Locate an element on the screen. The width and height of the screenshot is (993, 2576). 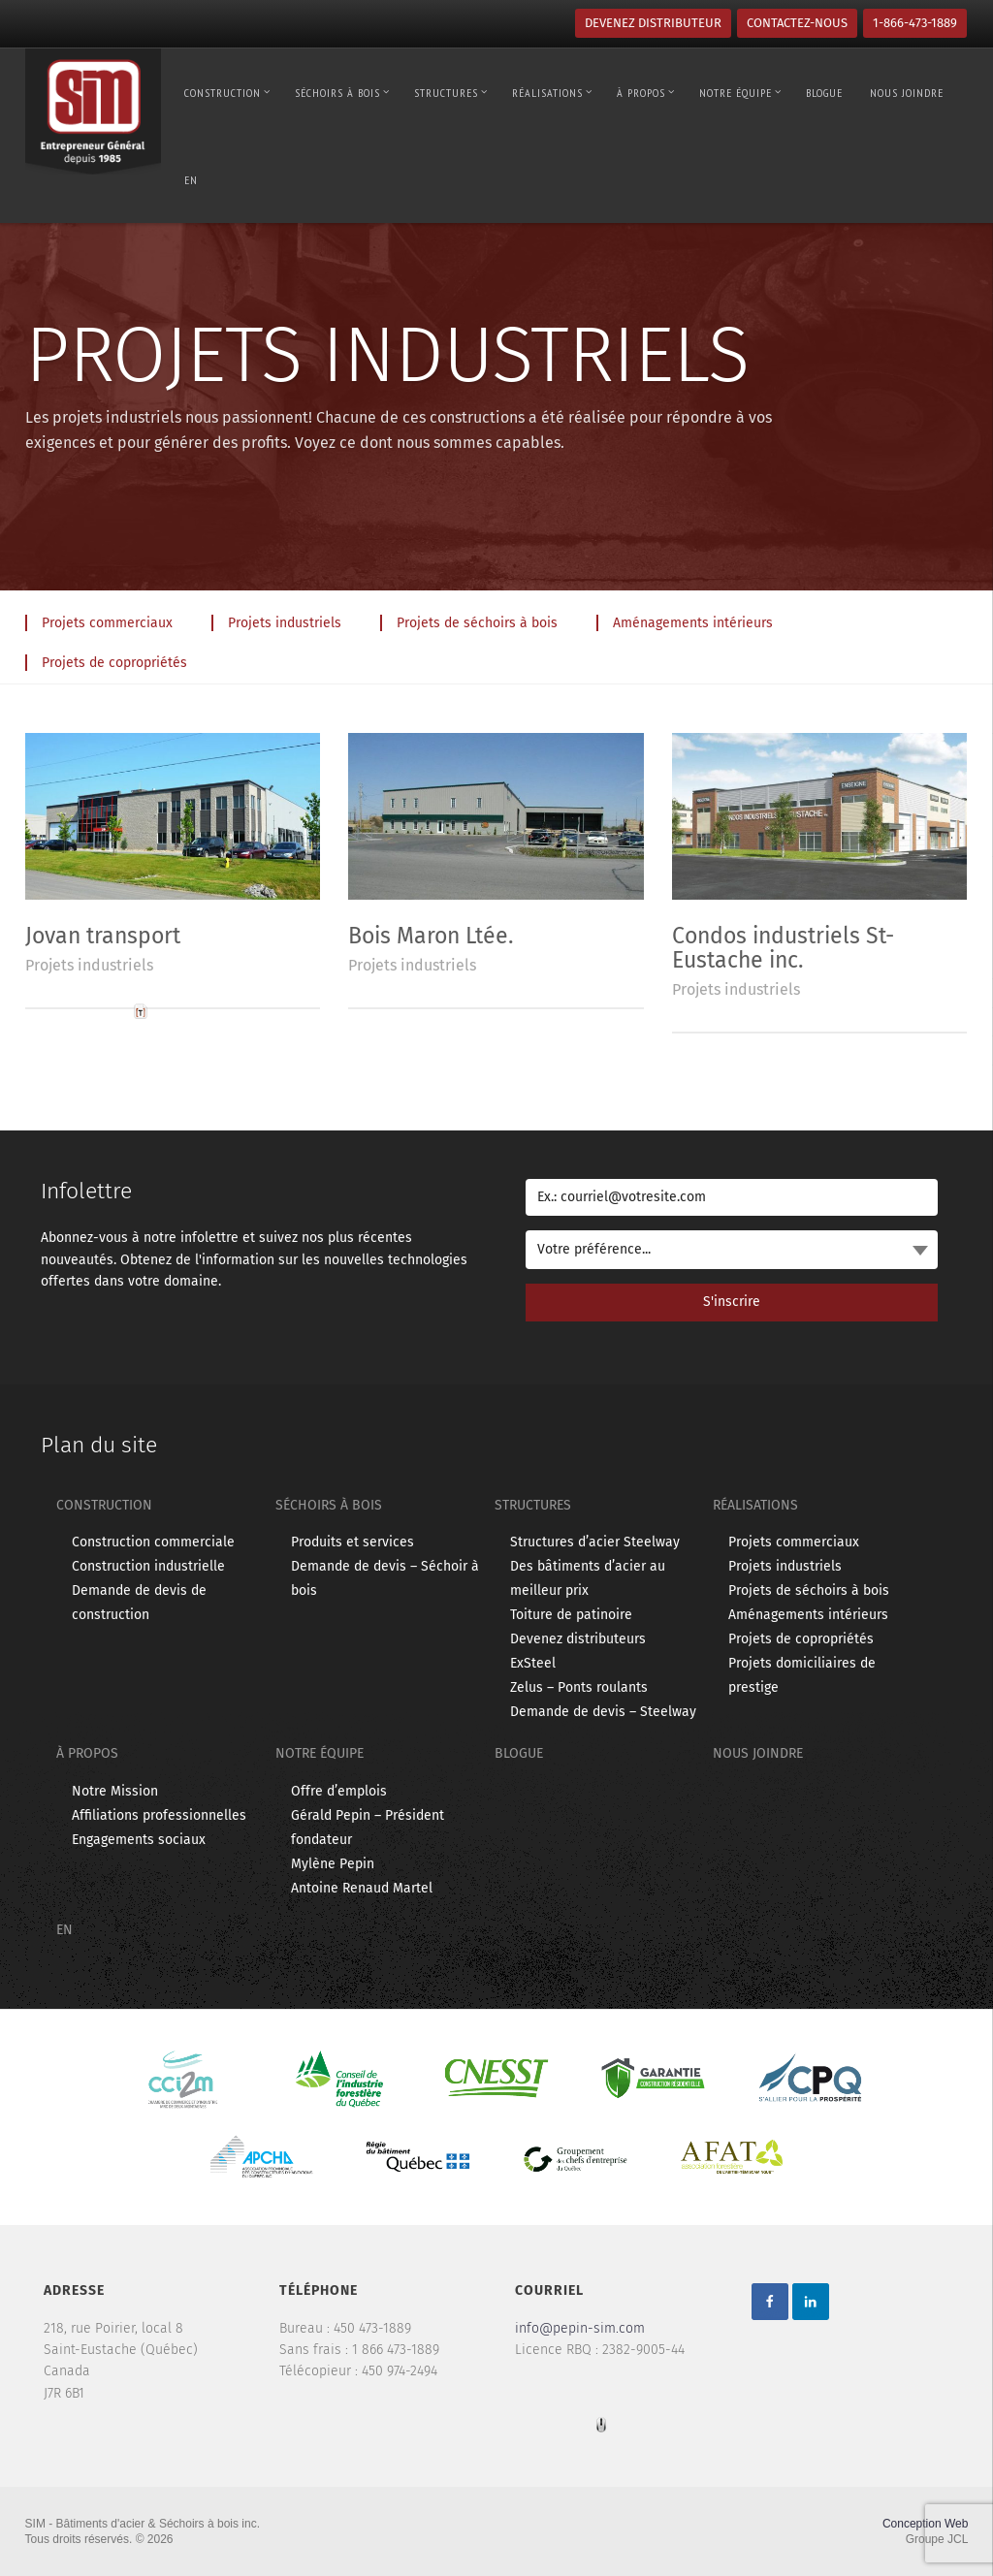
a toml configuration file is located at coordinates (141, 1011).